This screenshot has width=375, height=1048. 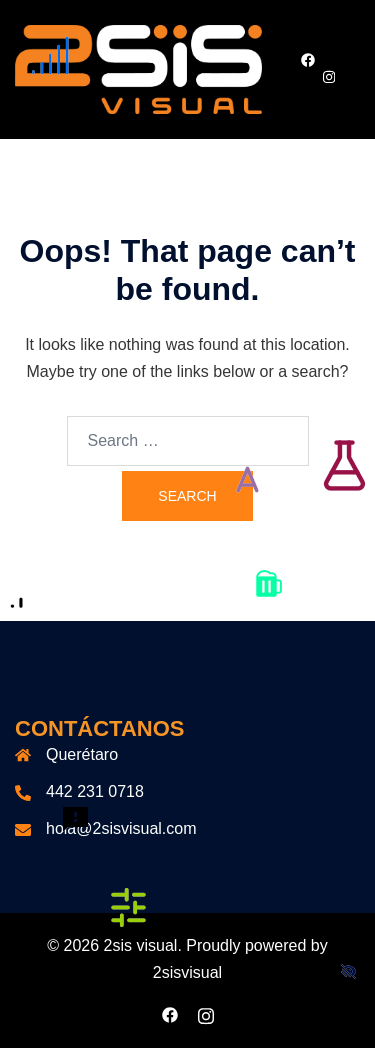 What do you see at coordinates (267, 584) in the screenshot?
I see `access bar or brewery locations` at bounding box center [267, 584].